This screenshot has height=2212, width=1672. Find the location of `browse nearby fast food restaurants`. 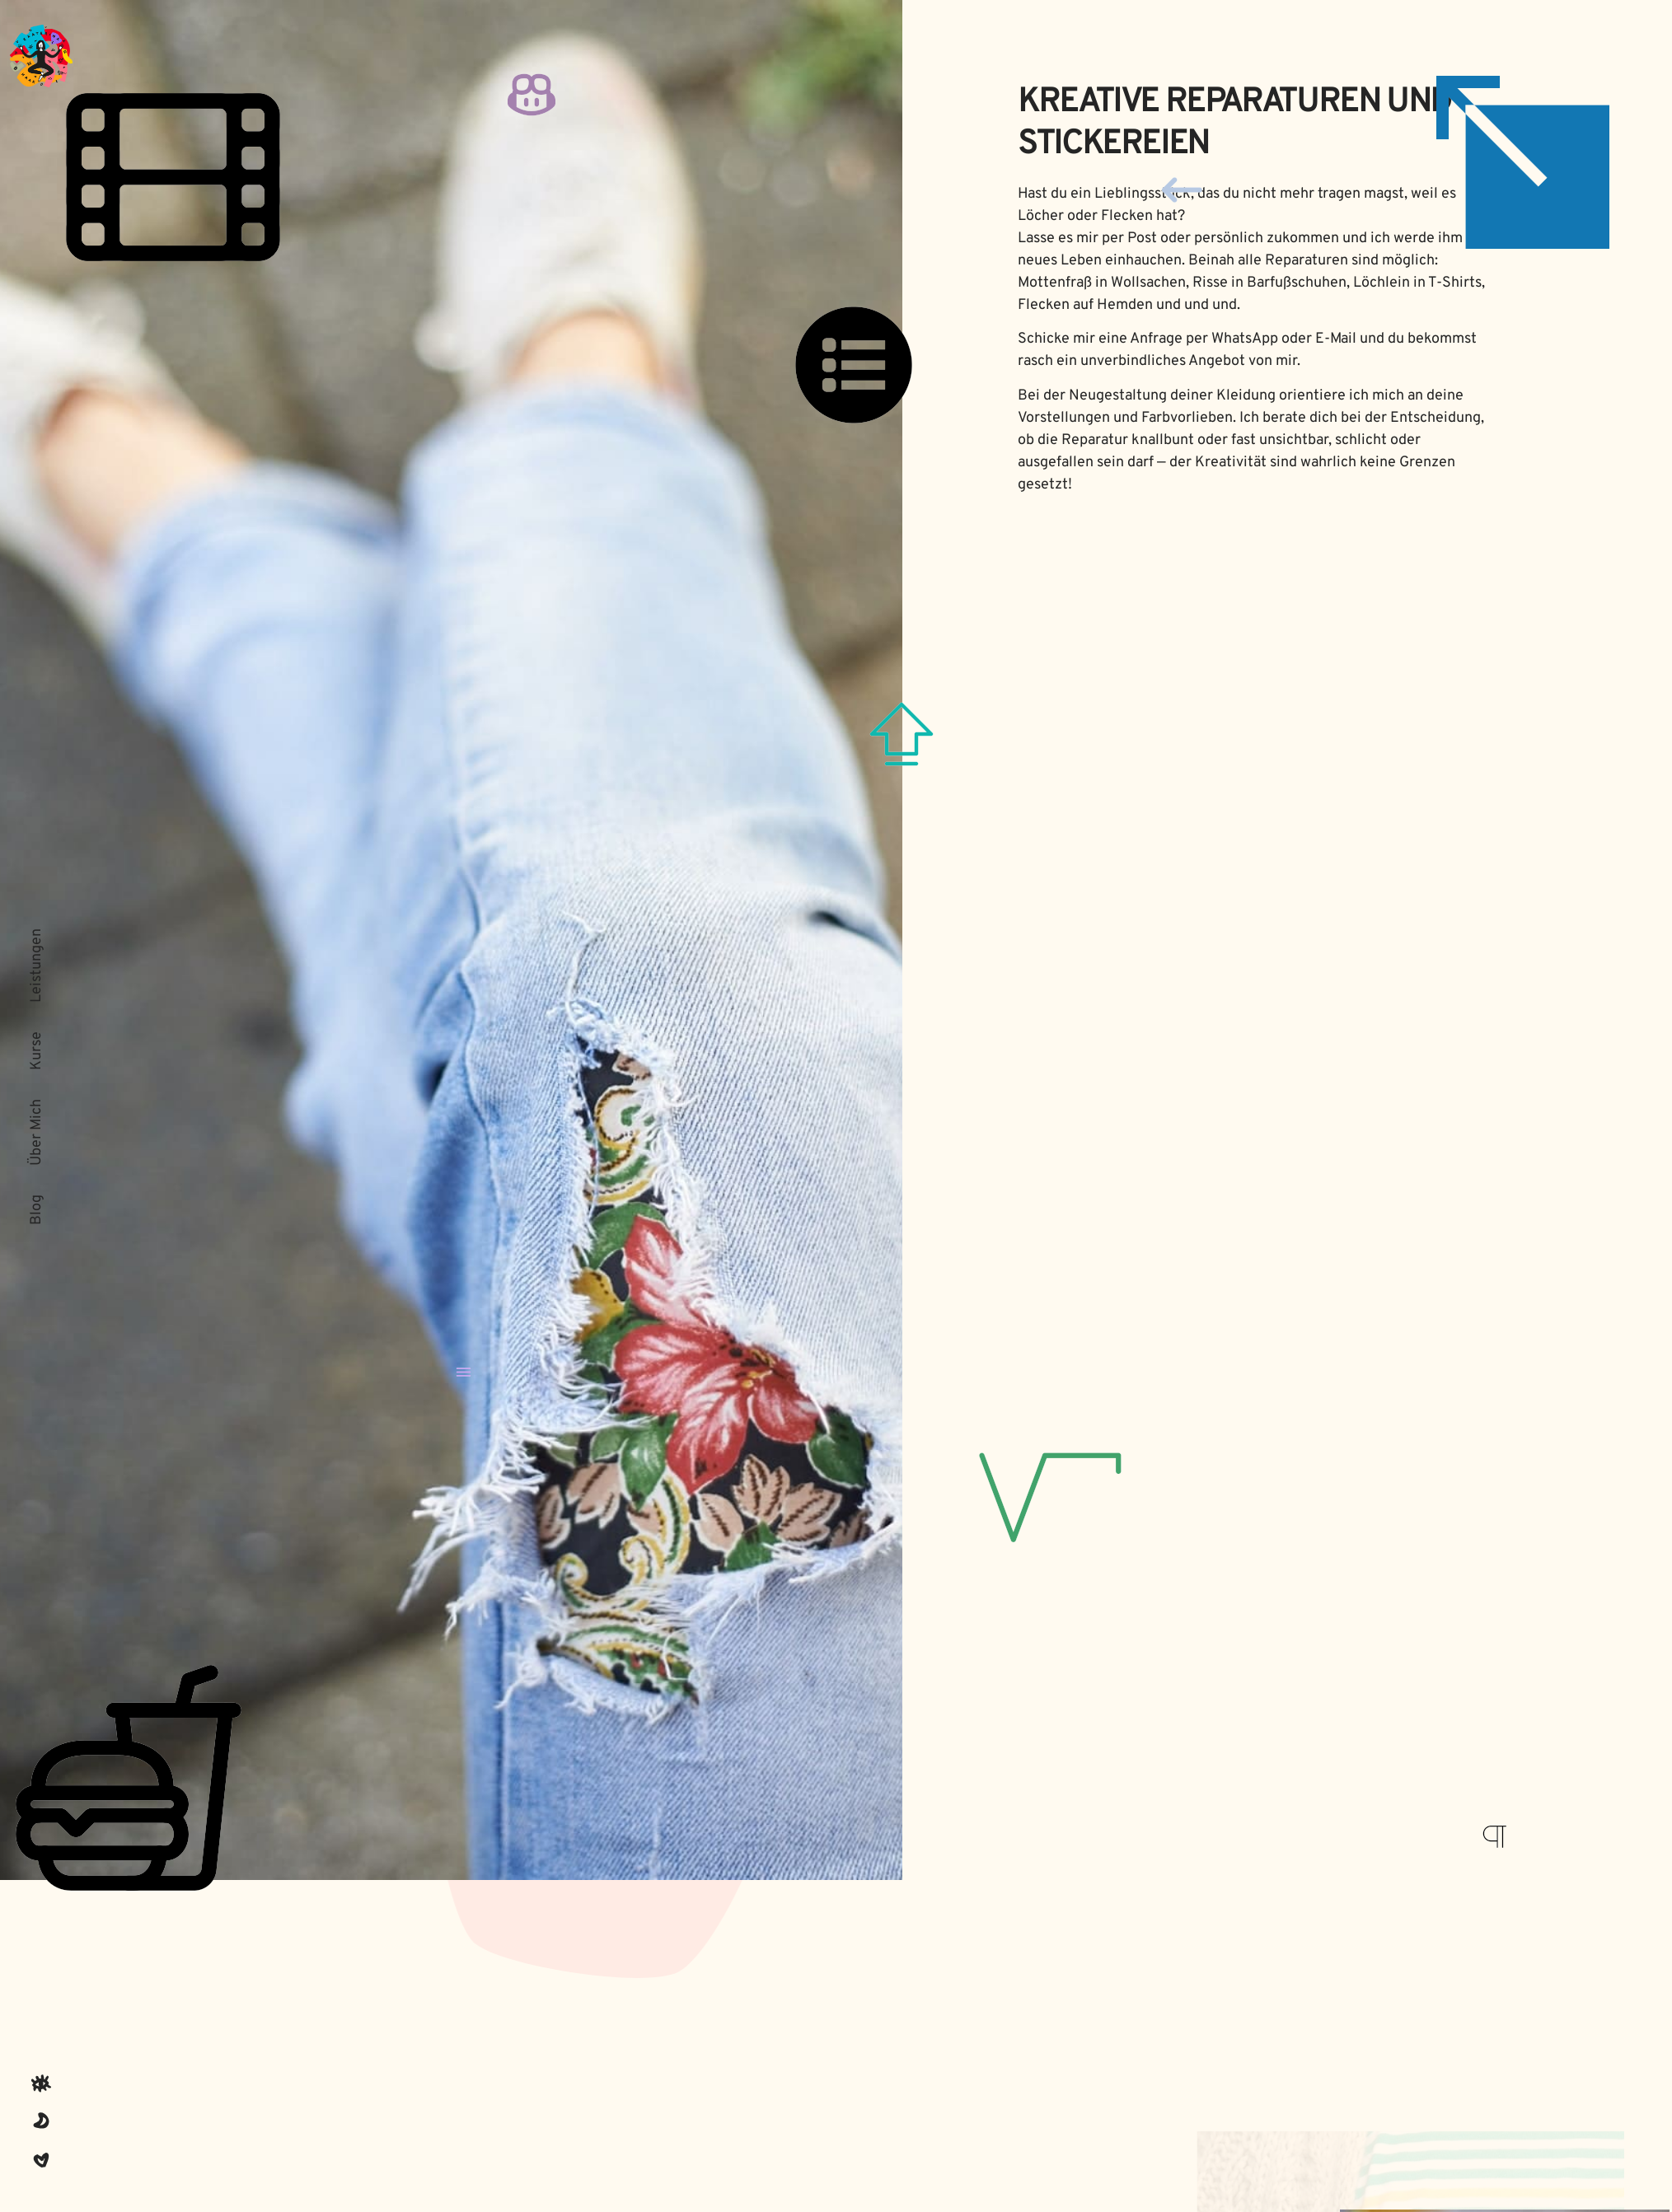

browse nearby fast food restaurants is located at coordinates (129, 1778).